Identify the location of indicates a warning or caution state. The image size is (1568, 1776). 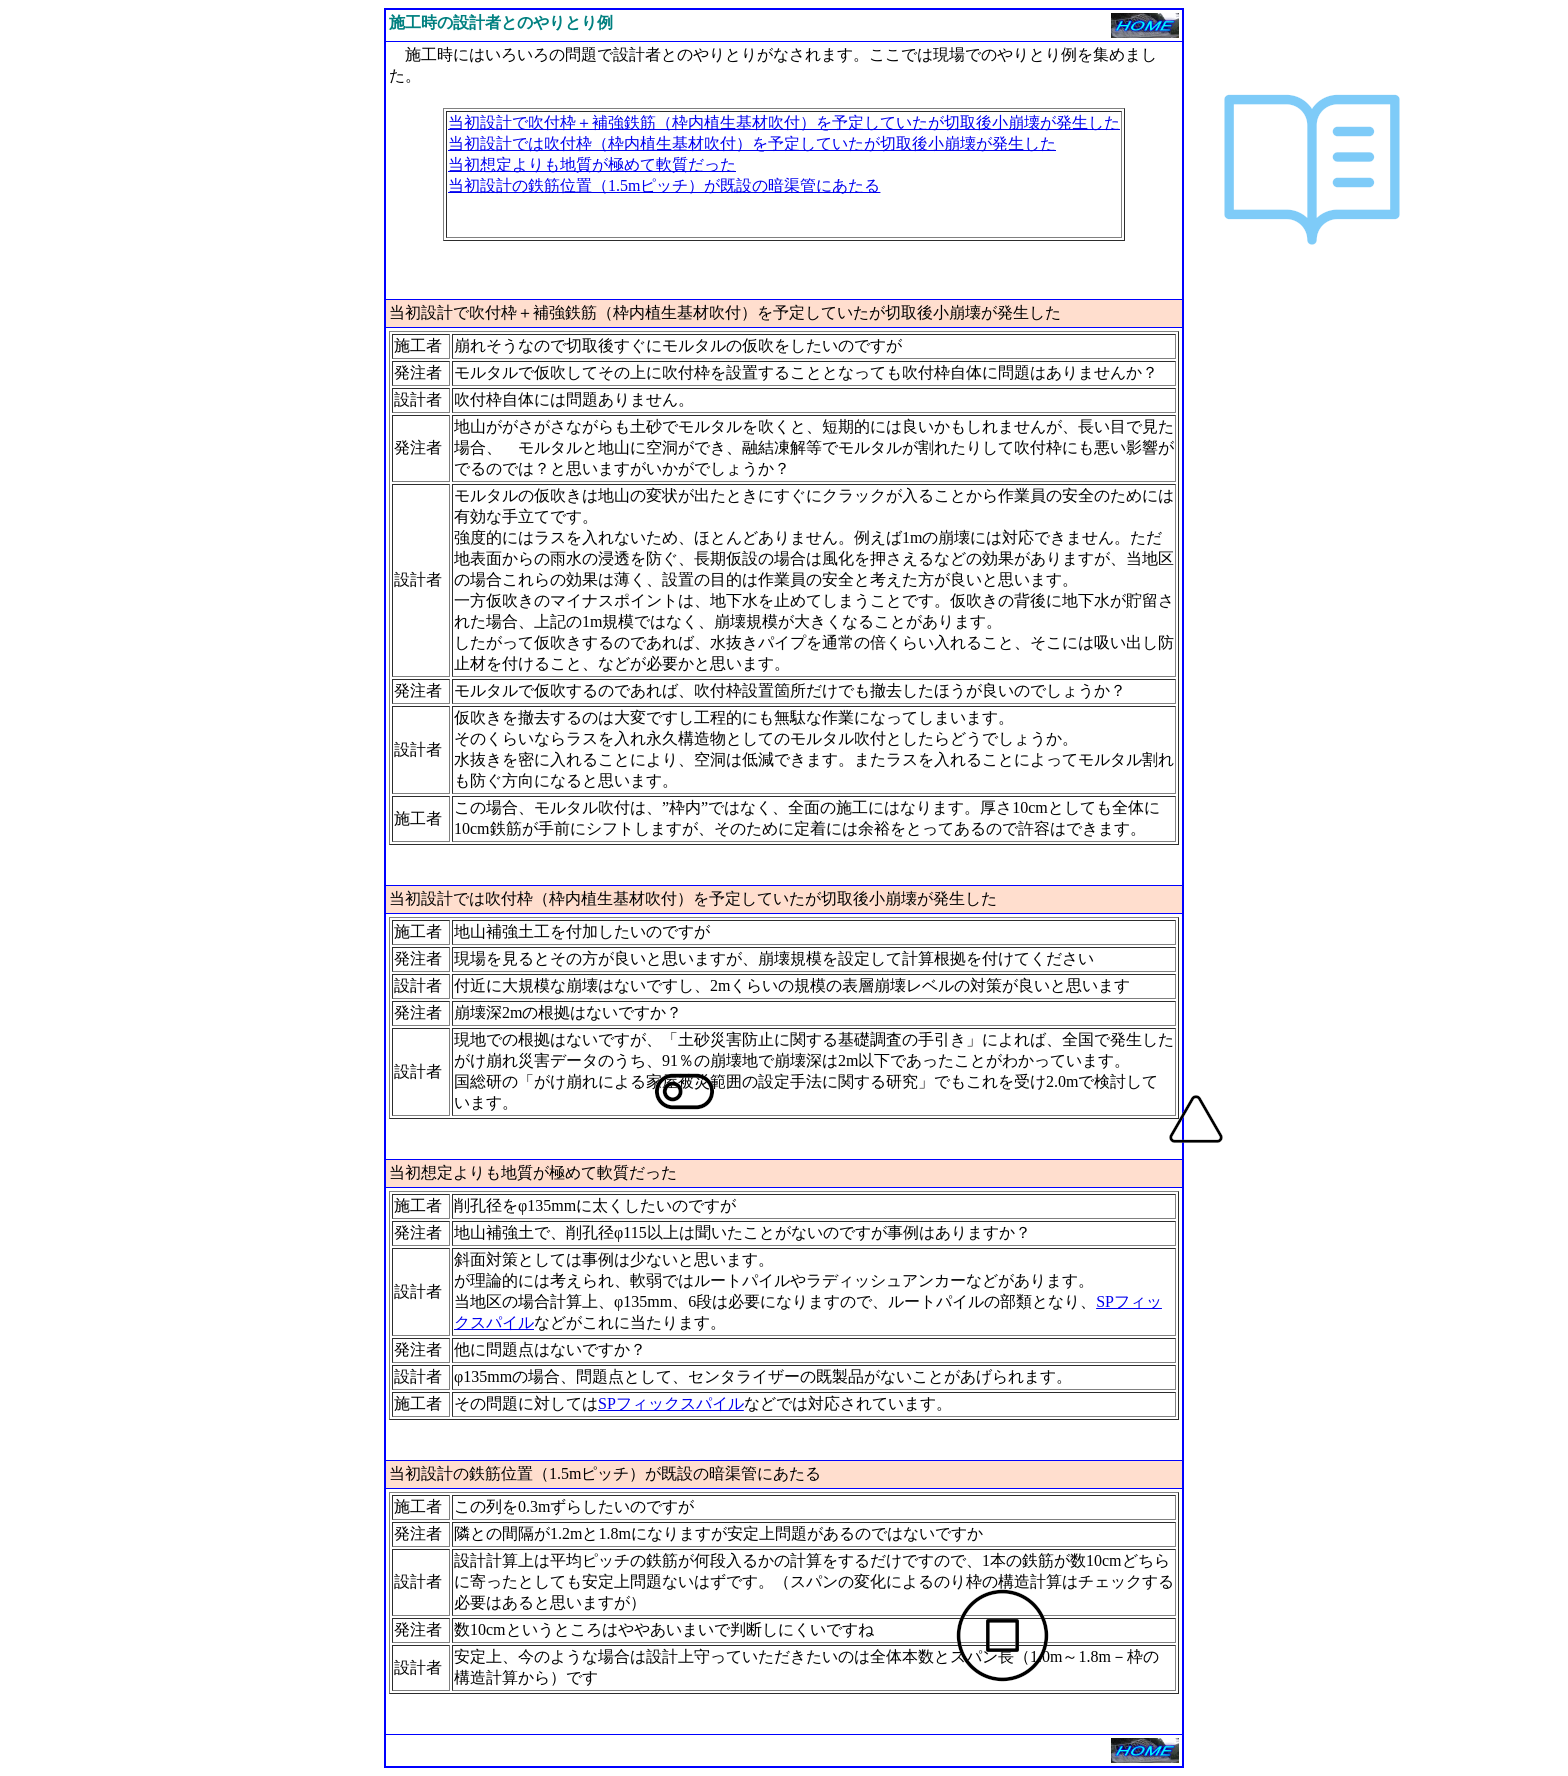
(1196, 1120).